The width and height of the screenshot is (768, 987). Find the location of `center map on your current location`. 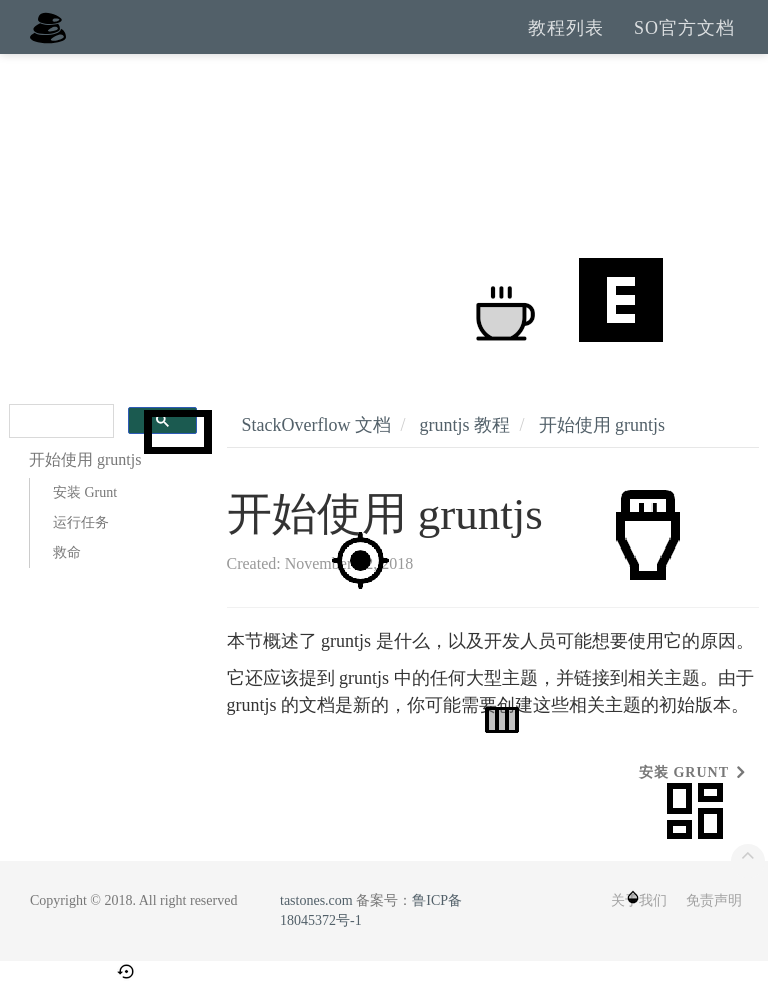

center map on your current location is located at coordinates (360, 560).